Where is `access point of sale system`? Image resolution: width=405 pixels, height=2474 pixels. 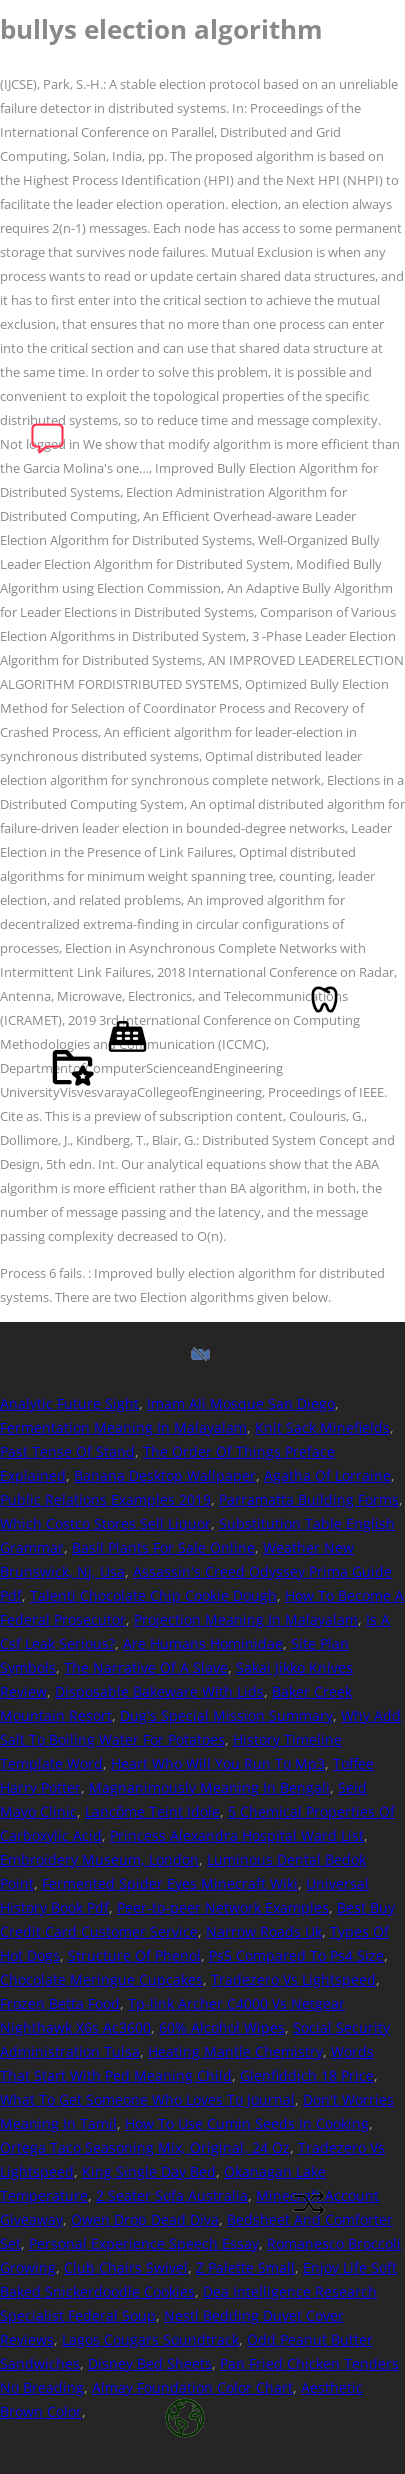 access point of sale system is located at coordinates (127, 1038).